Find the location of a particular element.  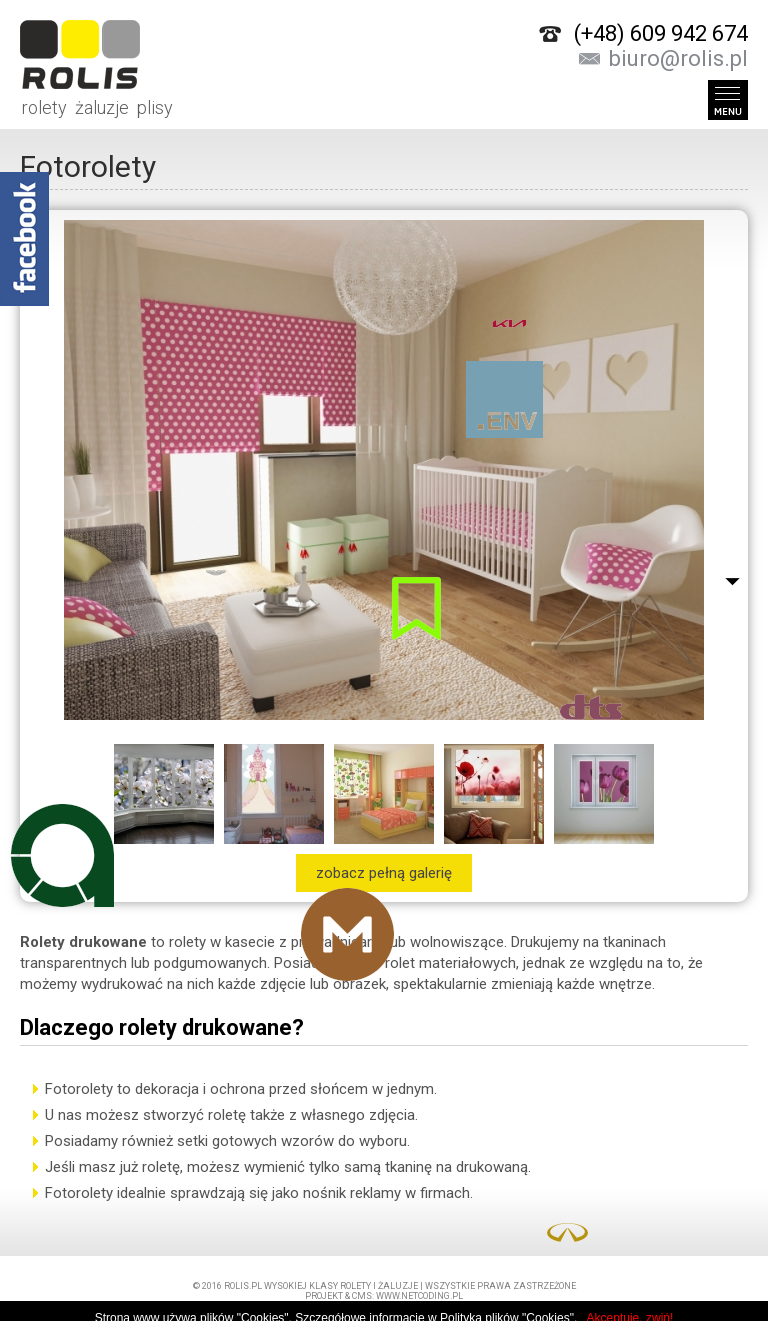

dts audio technology logo is located at coordinates (591, 707).